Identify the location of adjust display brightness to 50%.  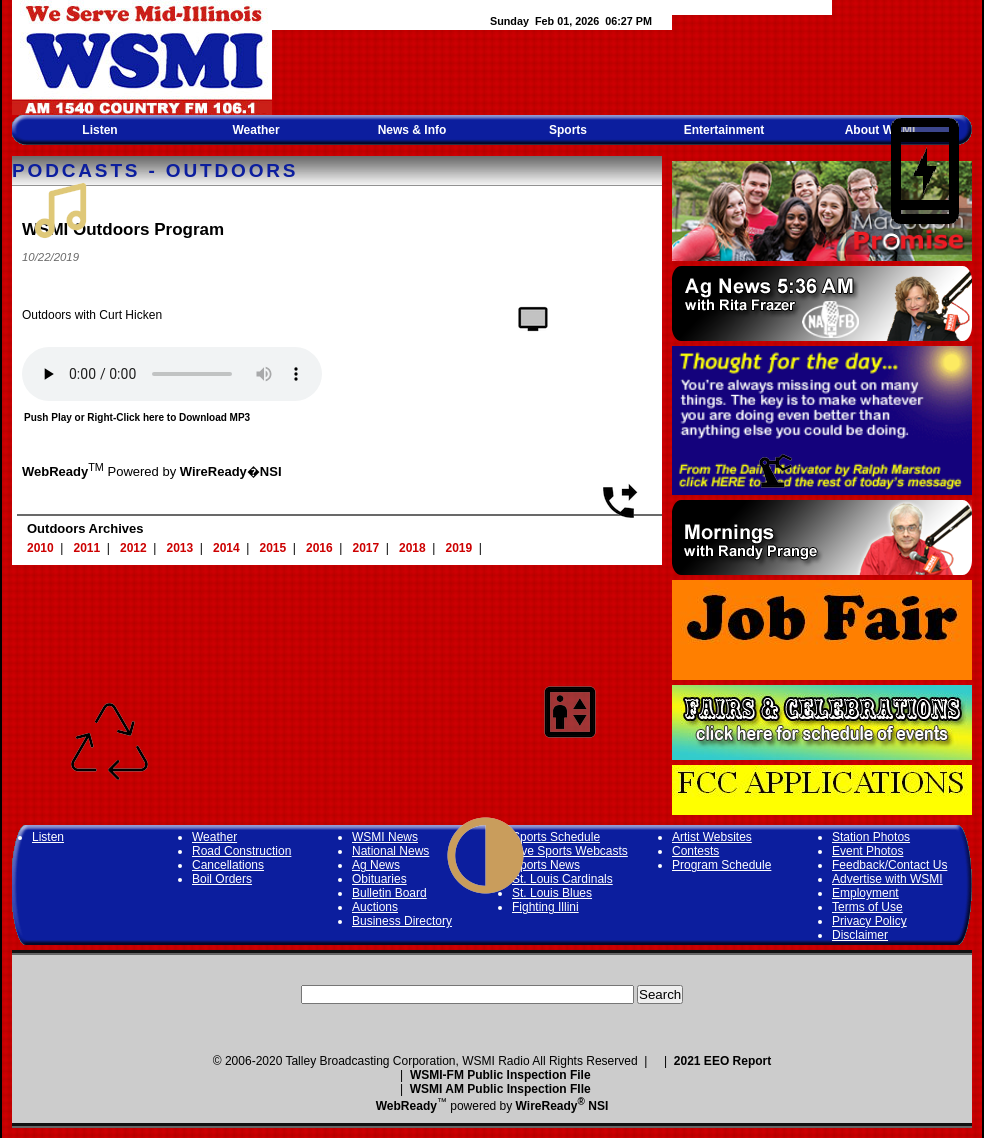
(485, 855).